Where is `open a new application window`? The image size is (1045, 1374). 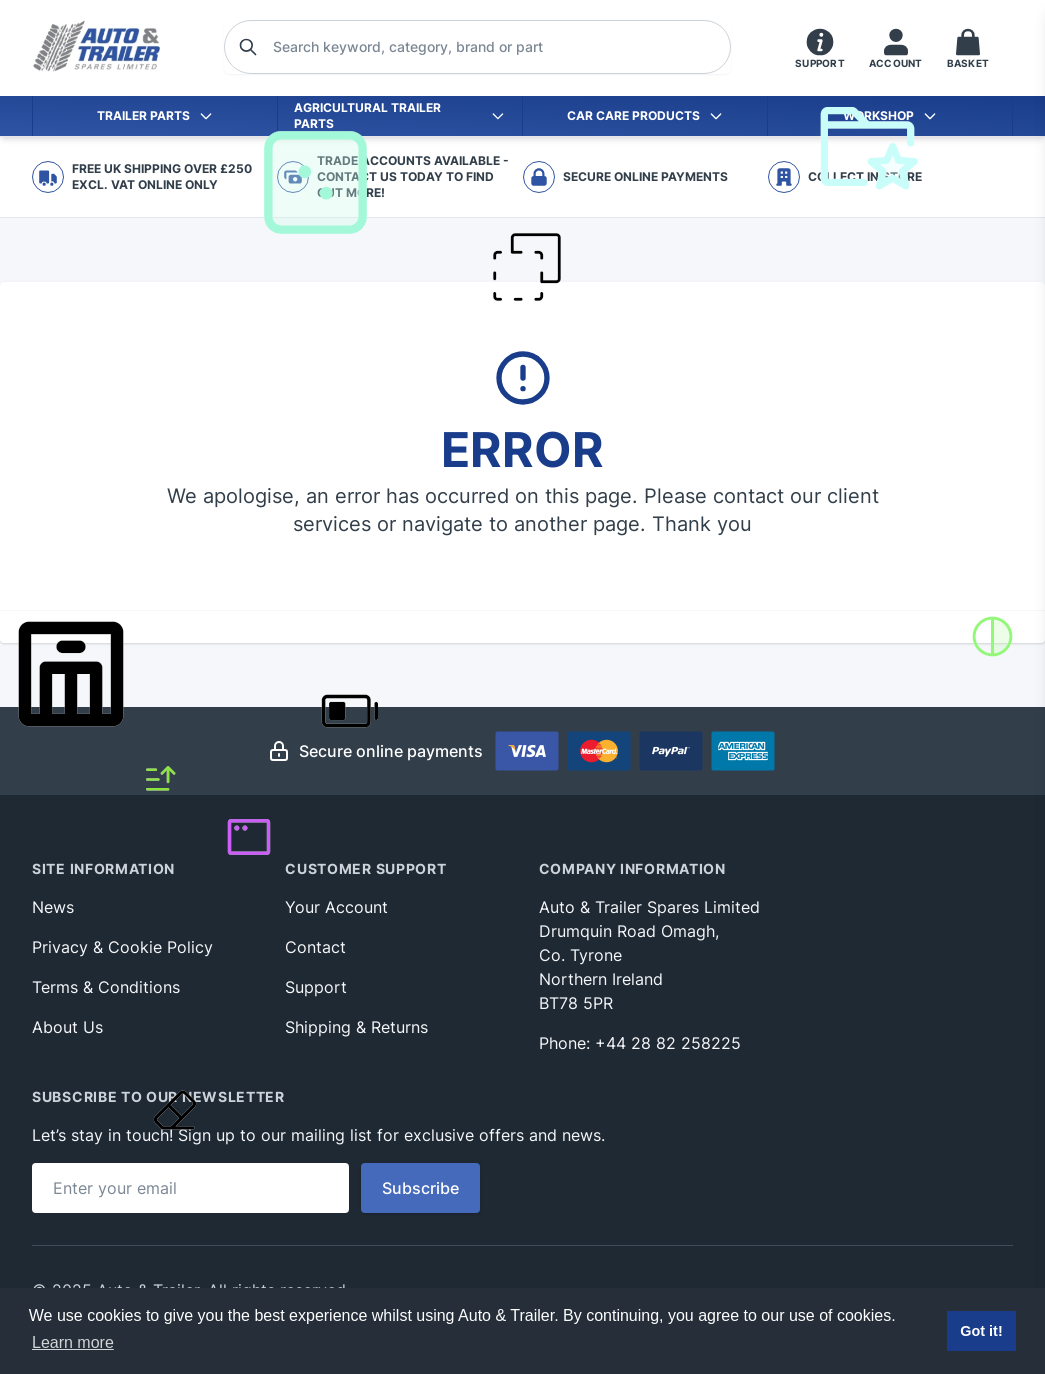 open a new application window is located at coordinates (249, 837).